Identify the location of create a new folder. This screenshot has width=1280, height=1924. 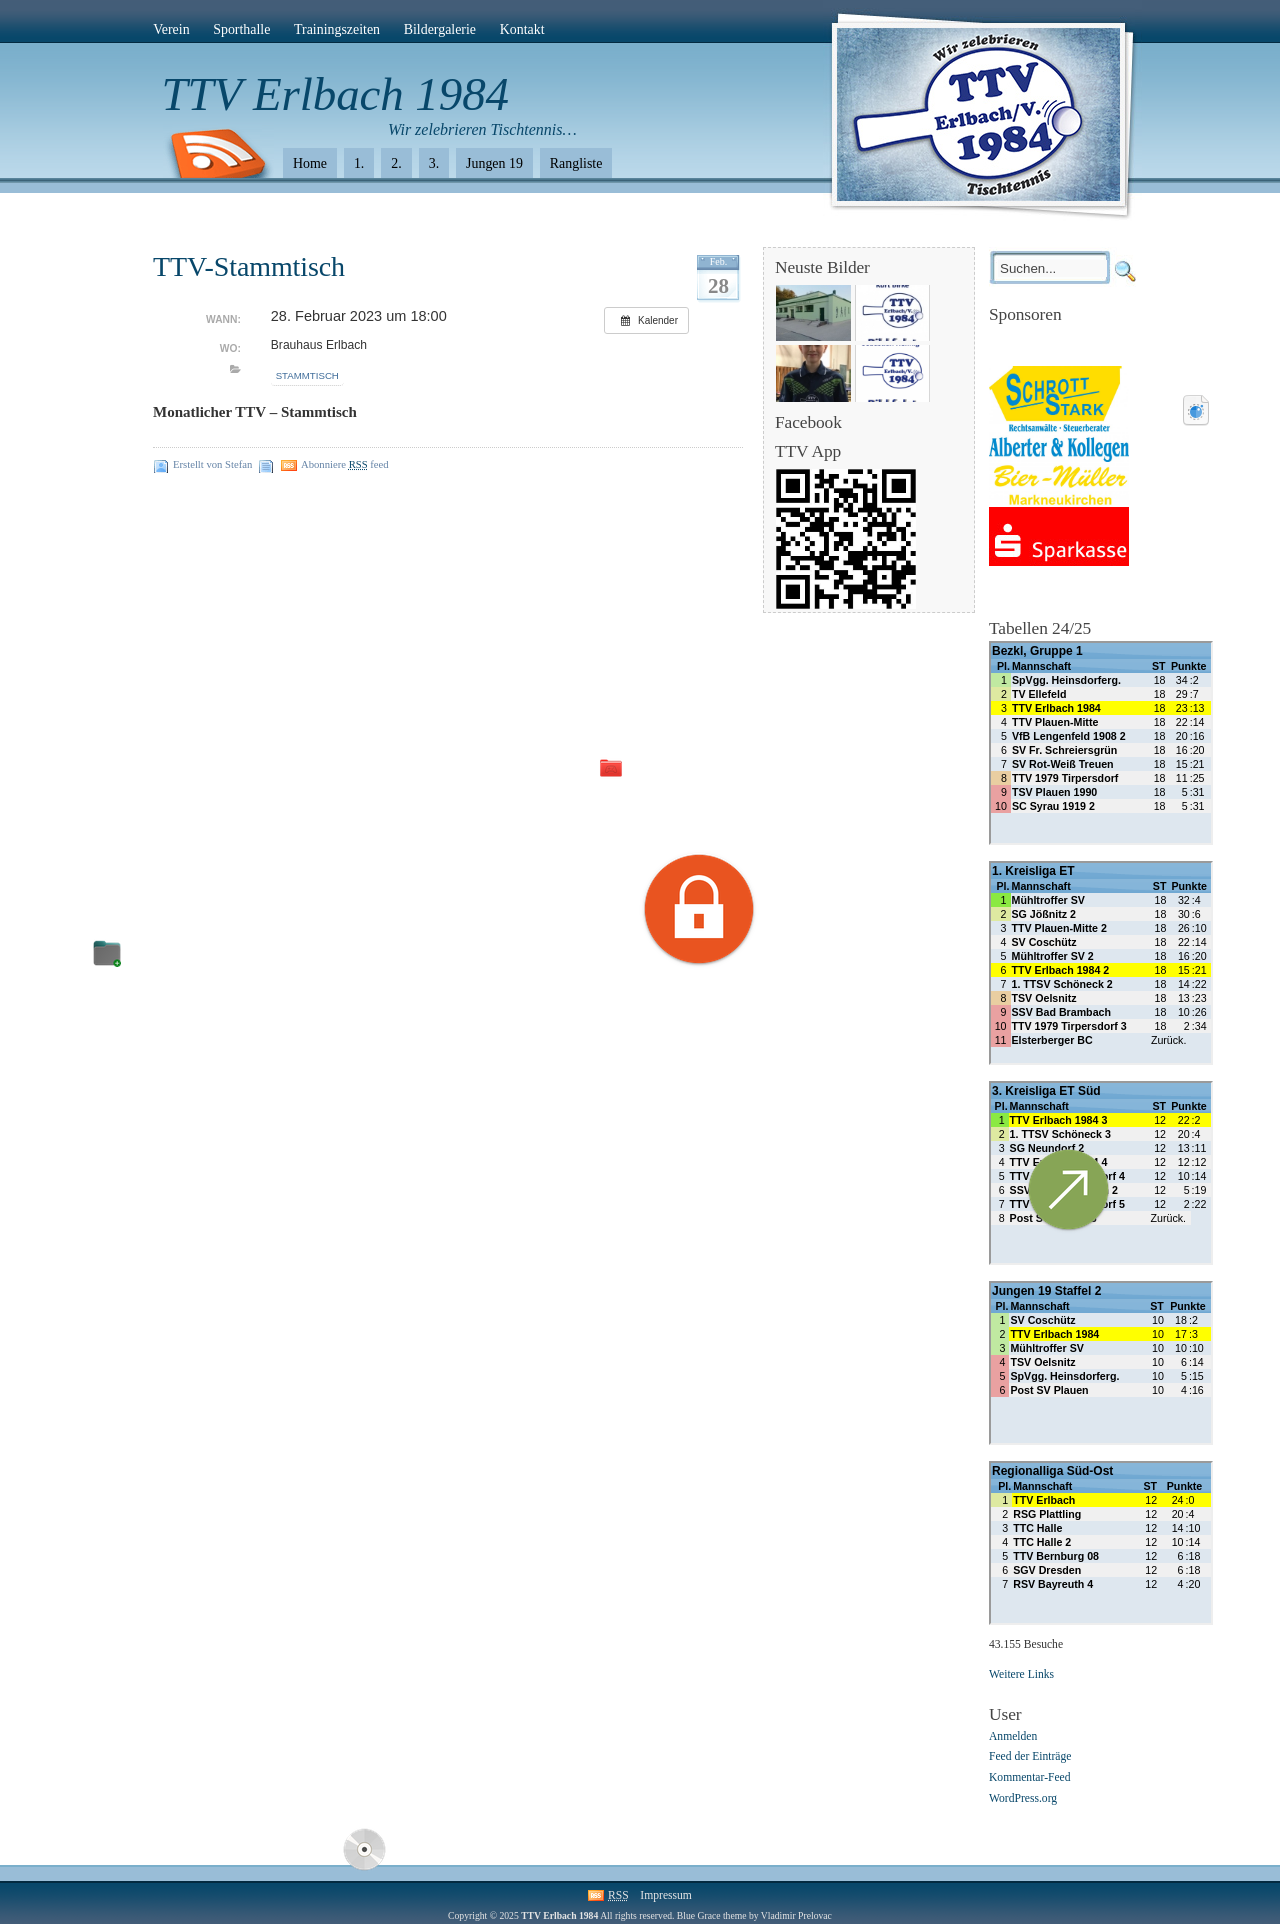
(107, 953).